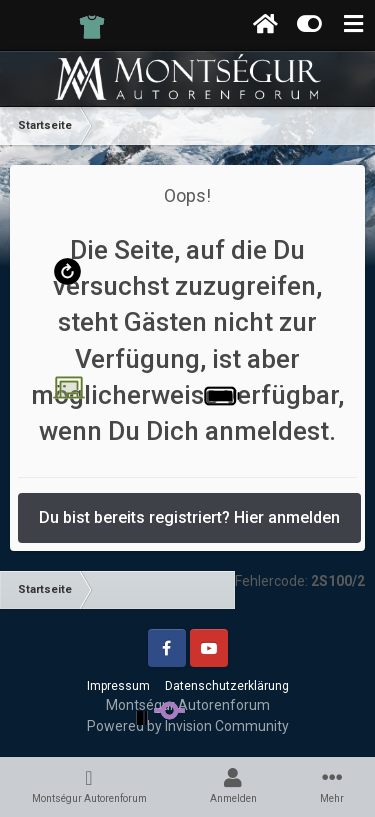 The width and height of the screenshot is (375, 817). Describe the element at coordinates (169, 710) in the screenshot. I see `view commit details in version control` at that location.